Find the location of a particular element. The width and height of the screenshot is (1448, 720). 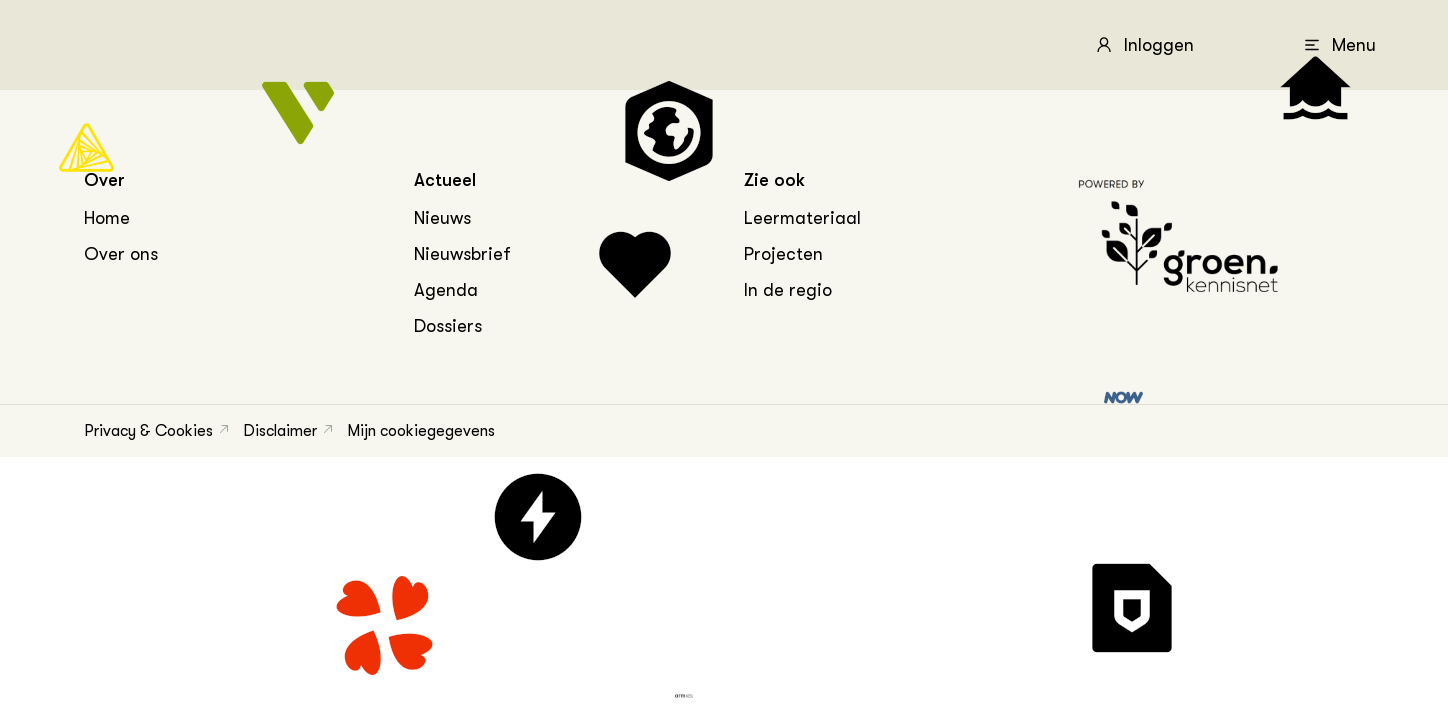

arm keil brand logo is located at coordinates (684, 696).